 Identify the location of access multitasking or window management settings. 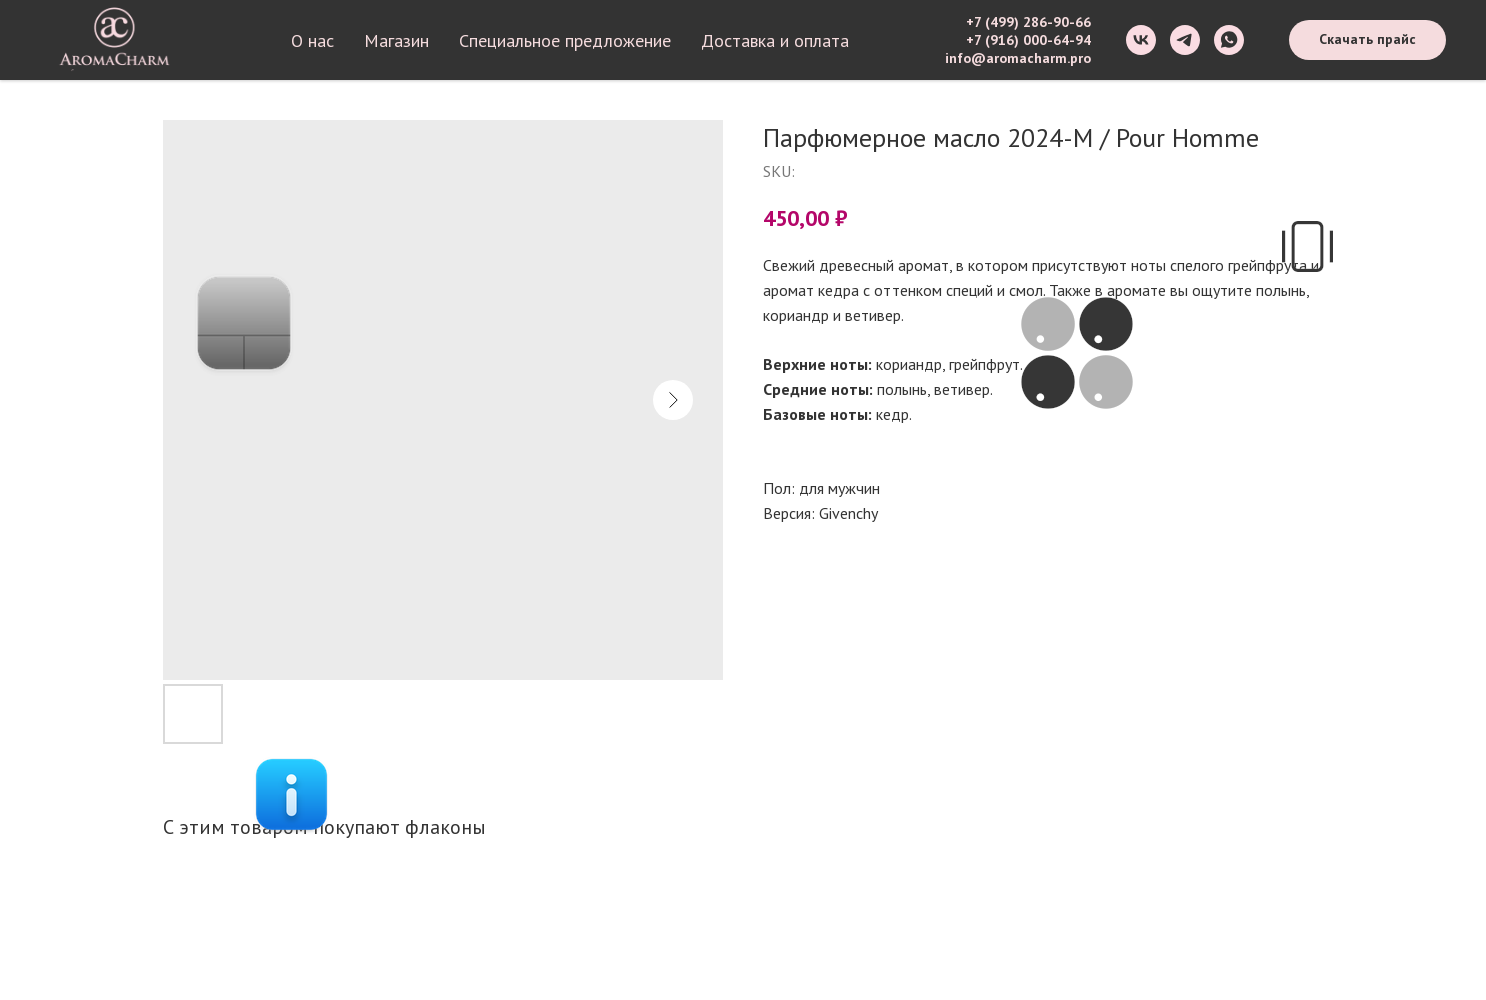
(1307, 246).